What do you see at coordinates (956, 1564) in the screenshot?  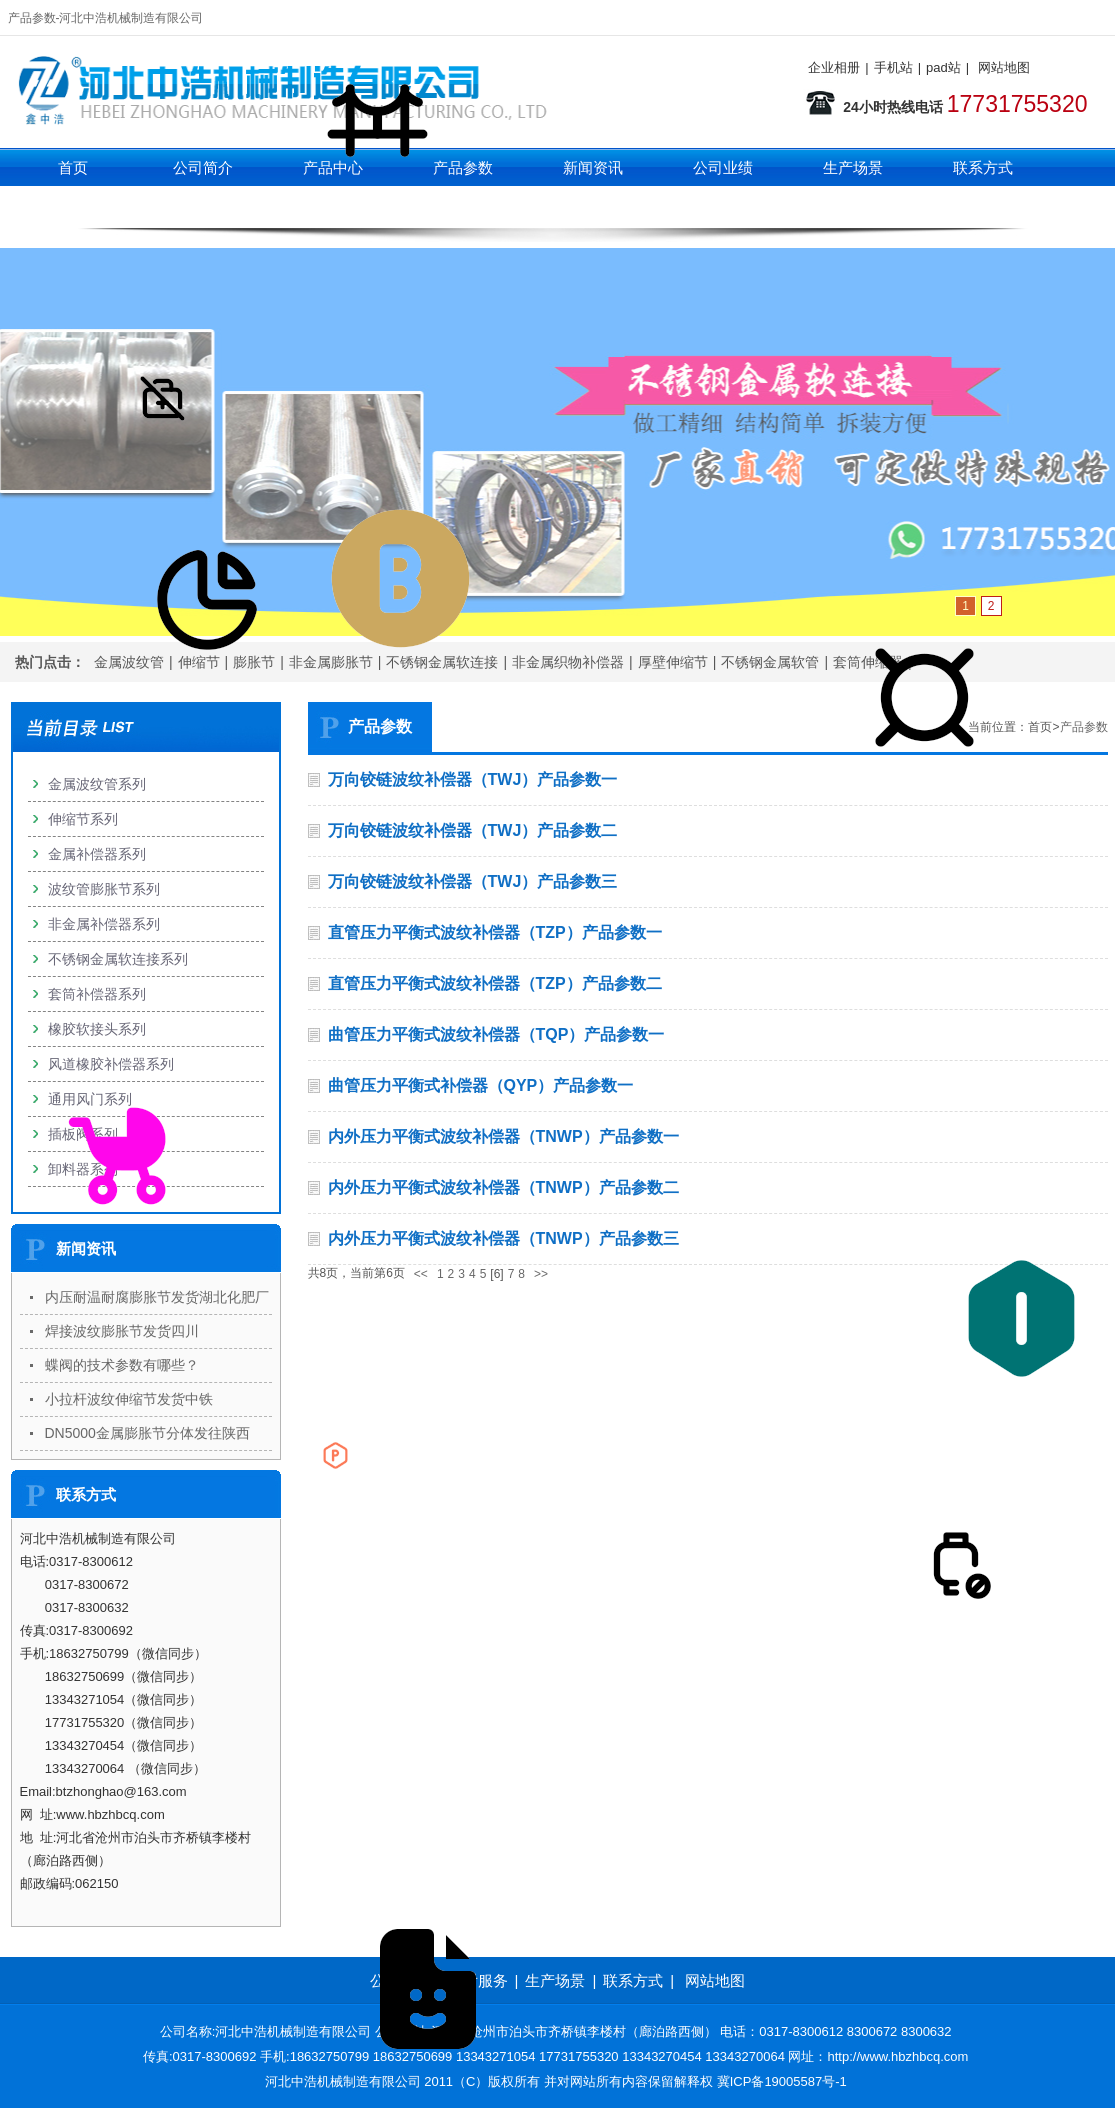 I see `cancel smartwatch pairing` at bounding box center [956, 1564].